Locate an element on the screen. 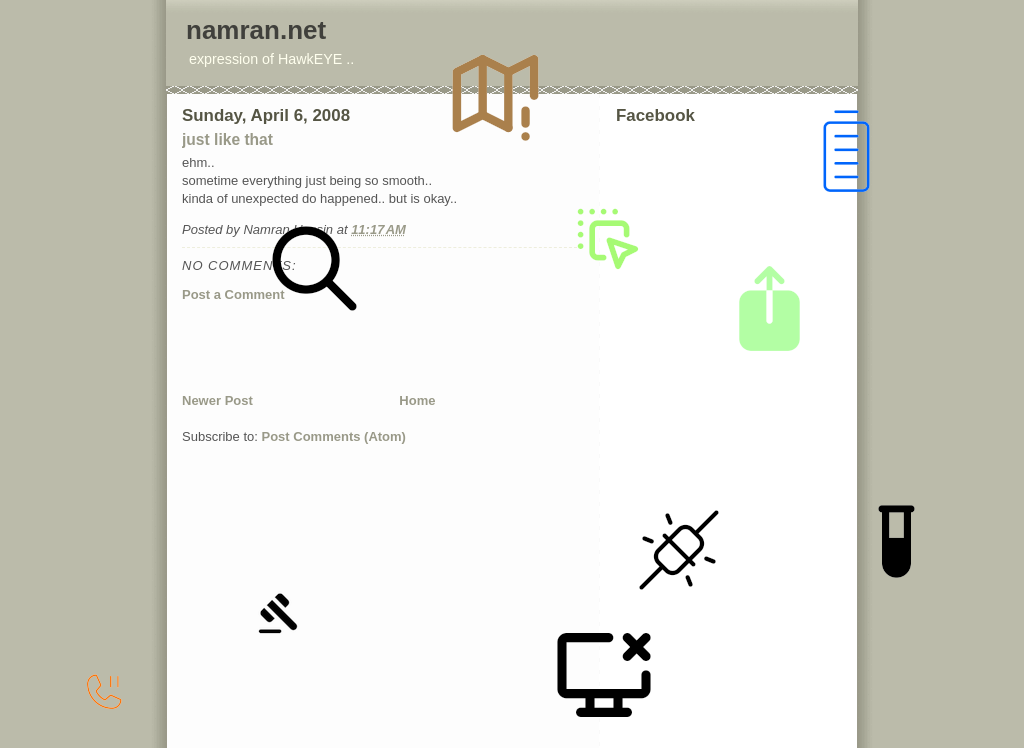  indicates full battery charge is located at coordinates (846, 152).